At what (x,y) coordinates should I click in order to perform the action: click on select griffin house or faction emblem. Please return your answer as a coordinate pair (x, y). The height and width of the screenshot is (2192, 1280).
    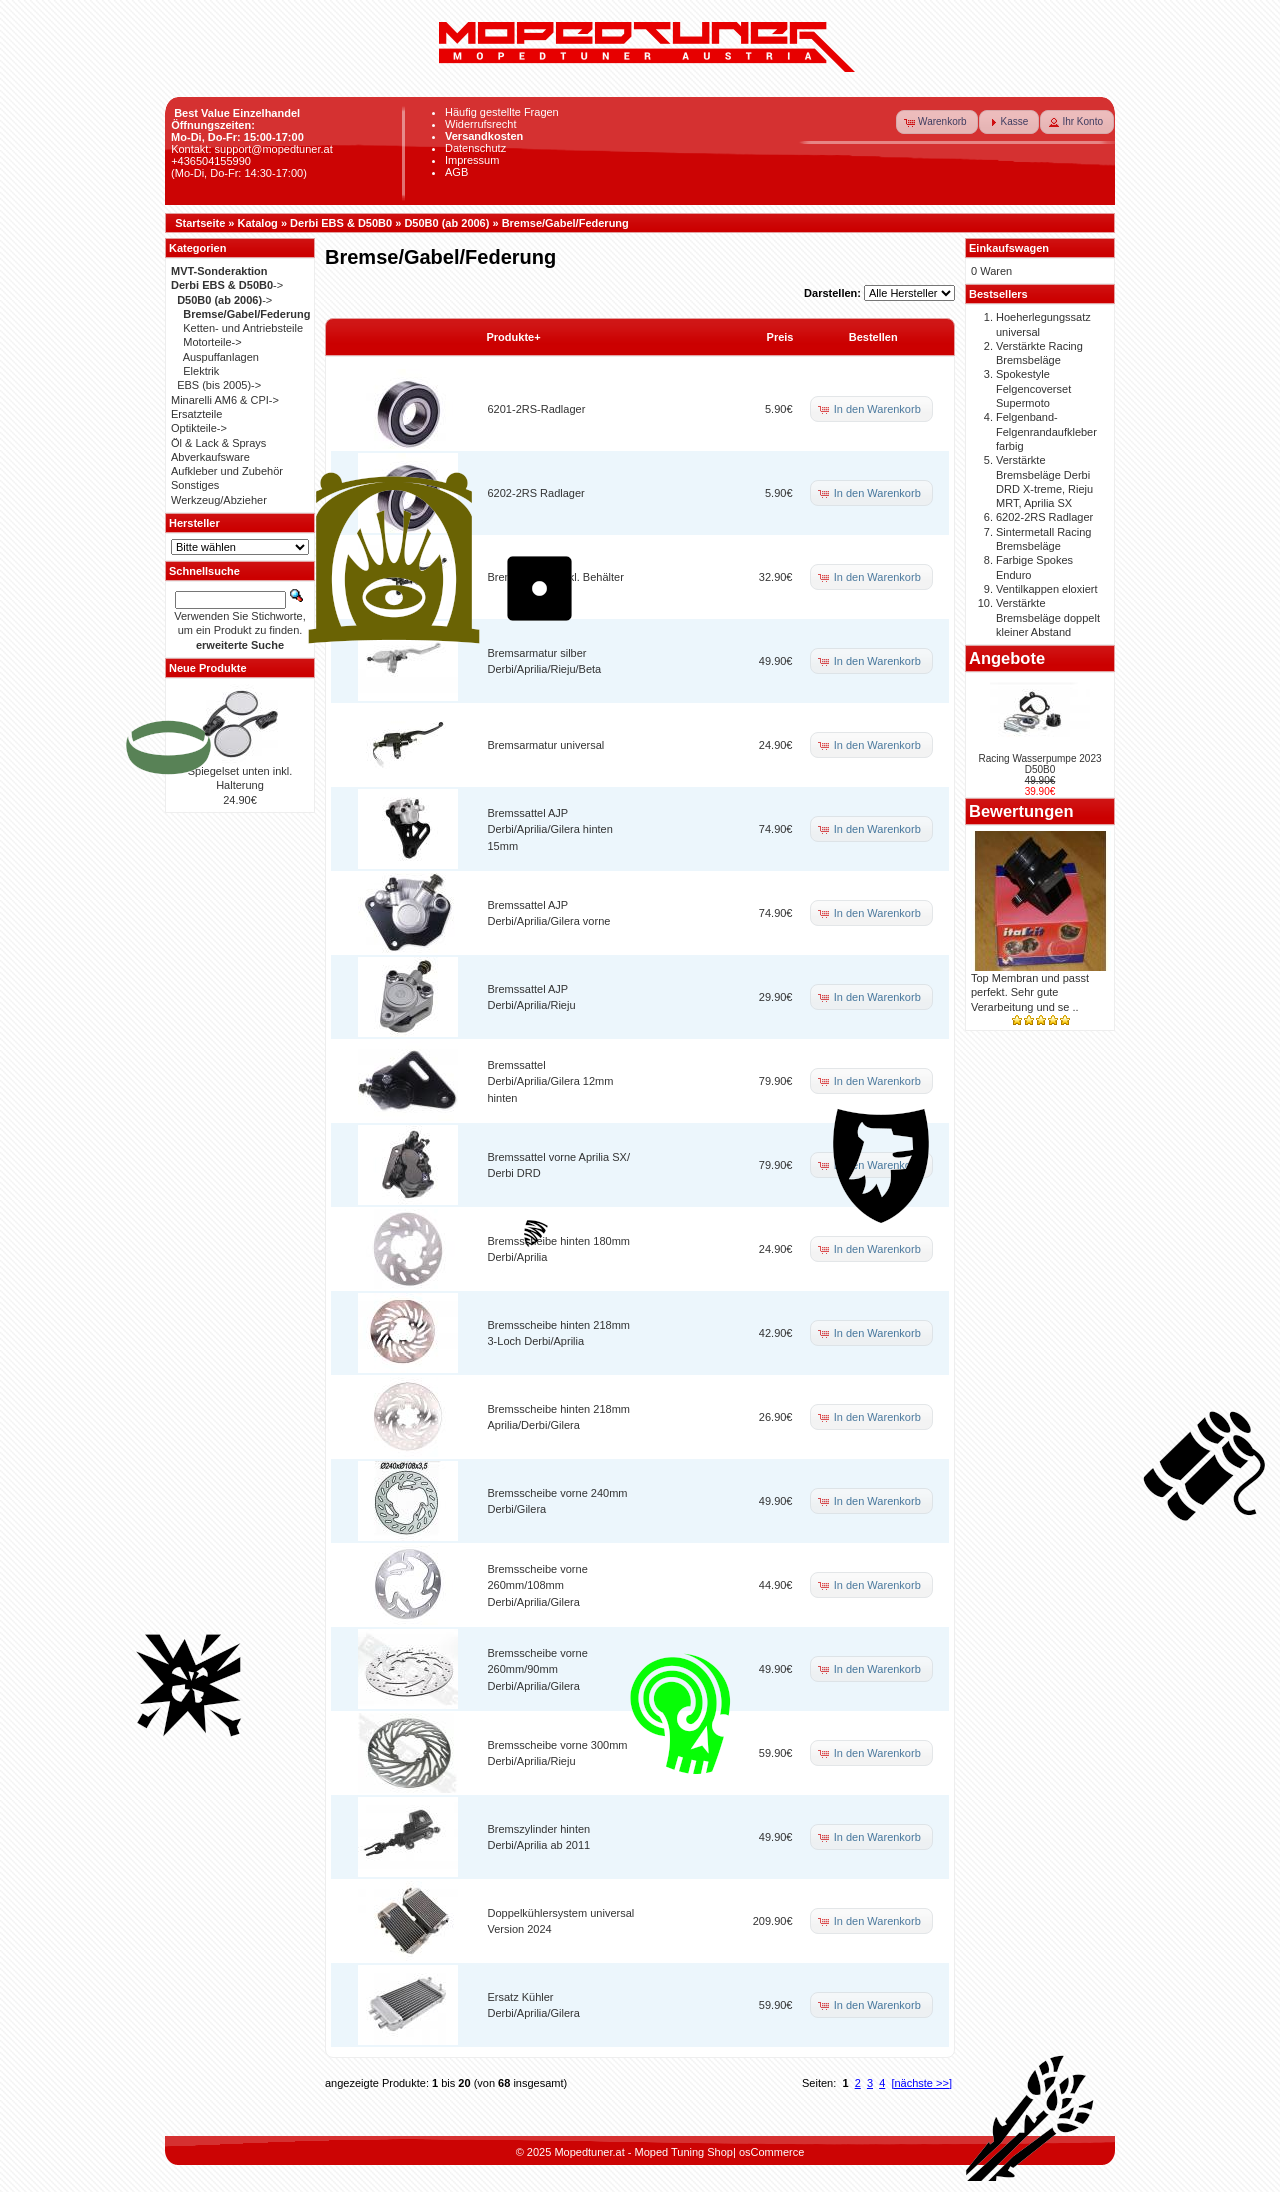
    Looking at the image, I should click on (881, 1164).